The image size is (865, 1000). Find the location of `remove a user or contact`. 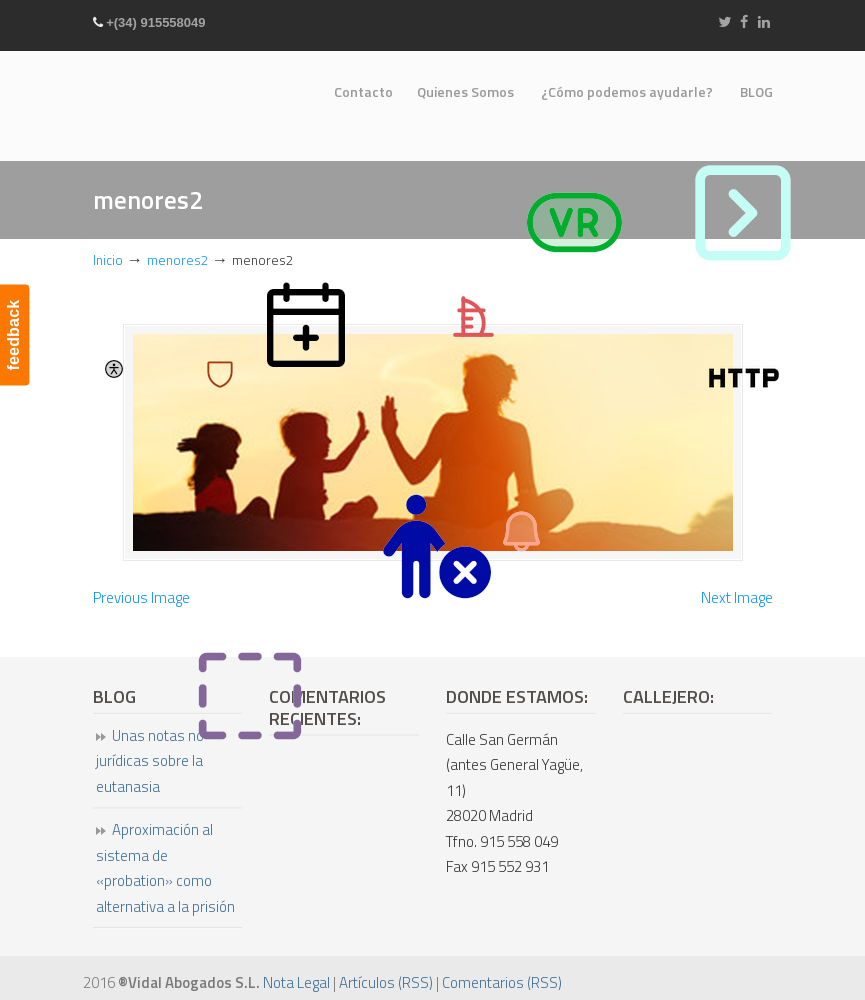

remove a user or contact is located at coordinates (433, 546).